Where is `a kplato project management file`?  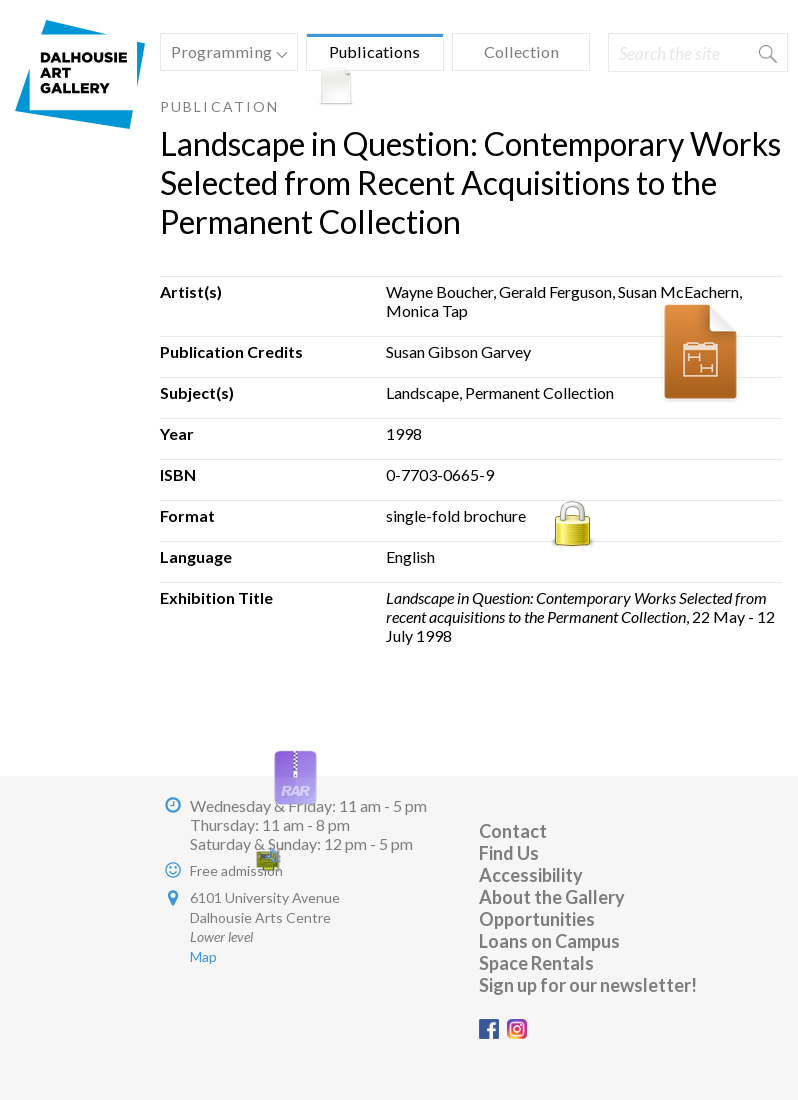
a kplato project management file is located at coordinates (700, 353).